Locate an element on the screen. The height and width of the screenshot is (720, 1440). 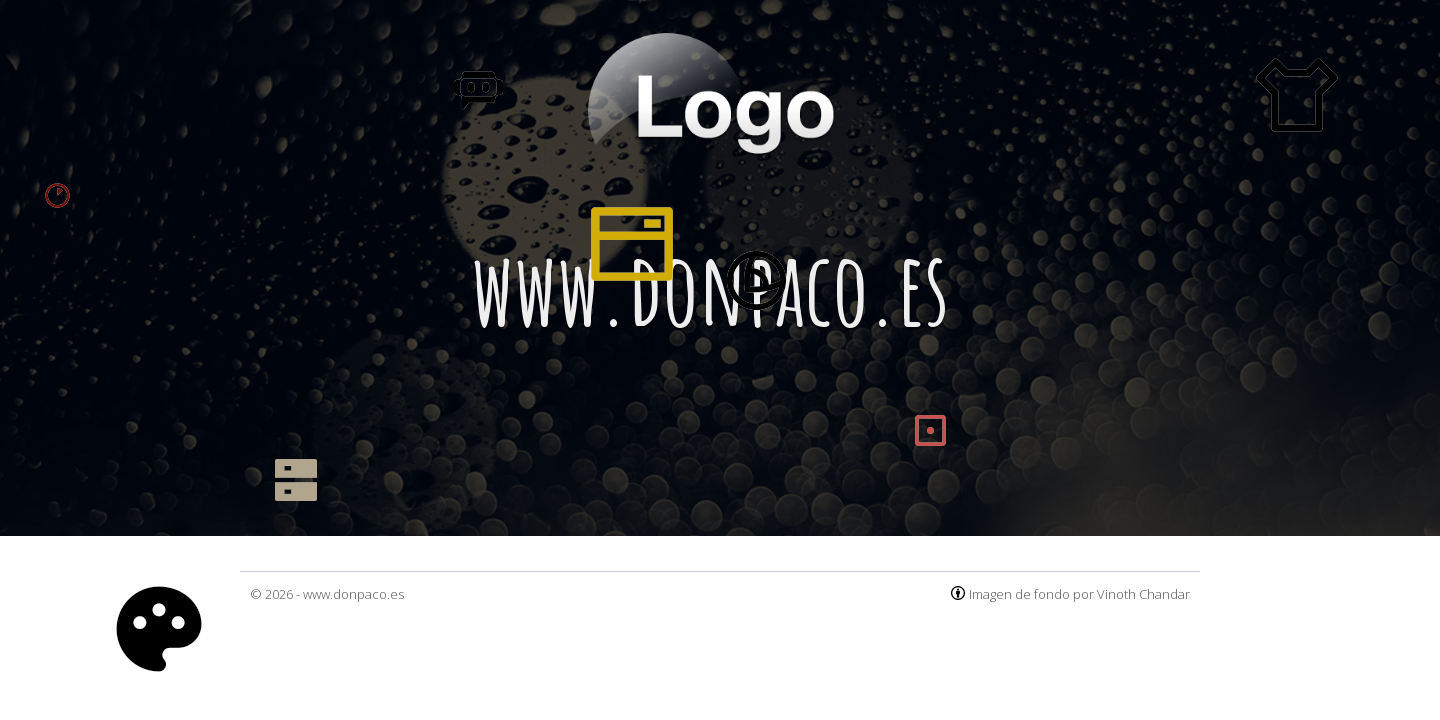
open the Poe AI chat app is located at coordinates (478, 90).